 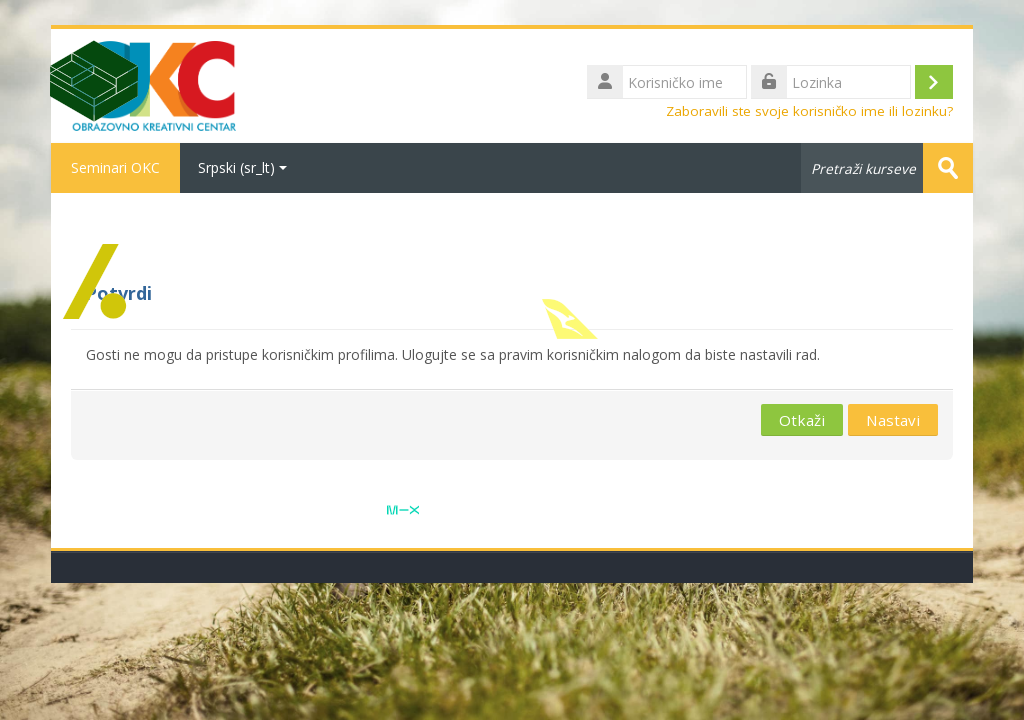 I want to click on visit slashdot news website, so click(x=94, y=281).